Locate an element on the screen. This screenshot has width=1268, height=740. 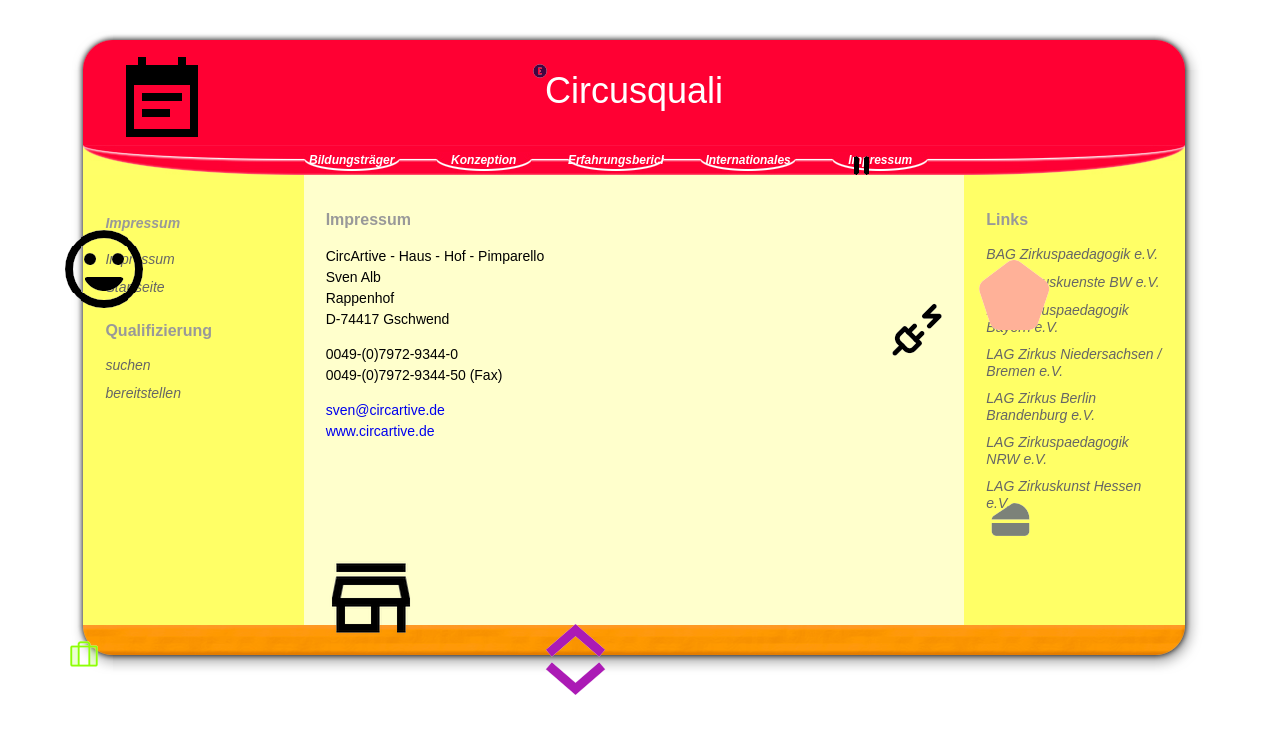
tag people in a photo is located at coordinates (104, 269).